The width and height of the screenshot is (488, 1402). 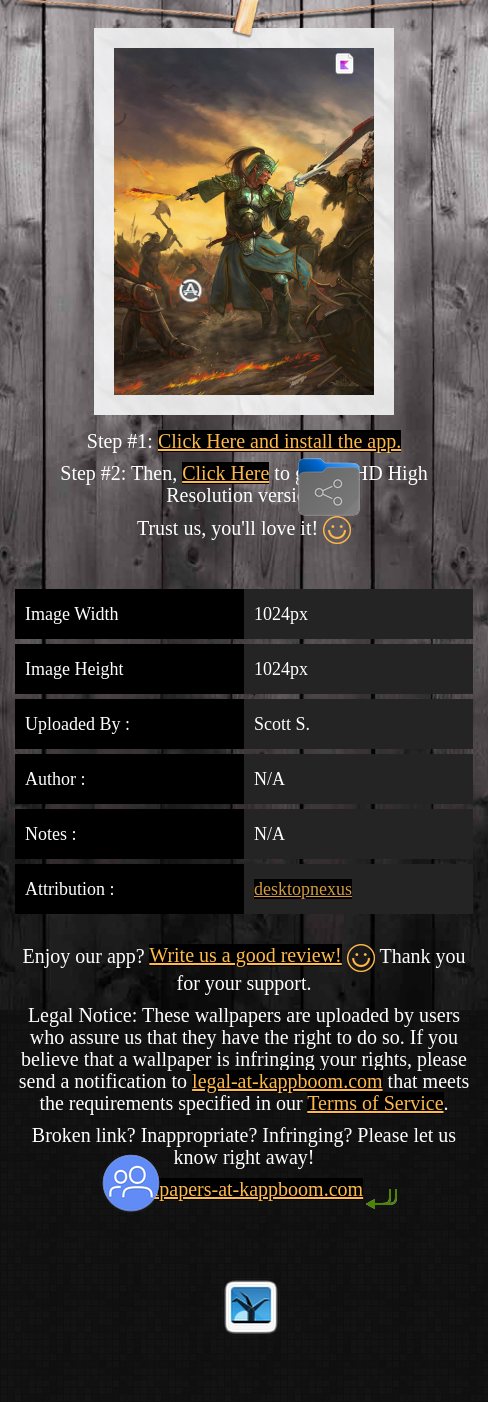 I want to click on open shotwell photo manager, so click(x=251, y=1307).